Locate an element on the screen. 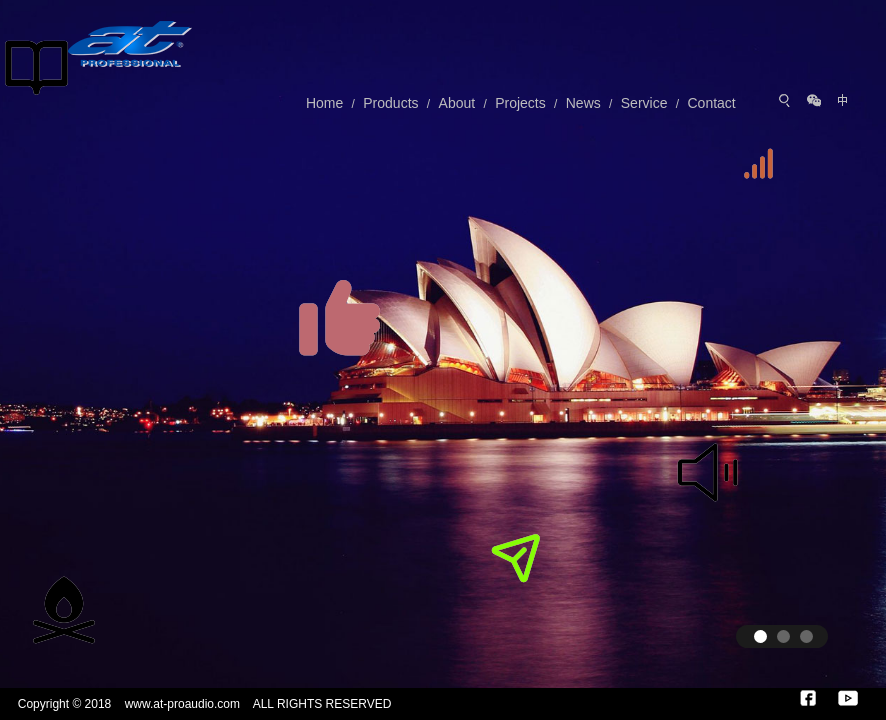 The image size is (886, 720). increase or adjust volume is located at coordinates (706, 472).